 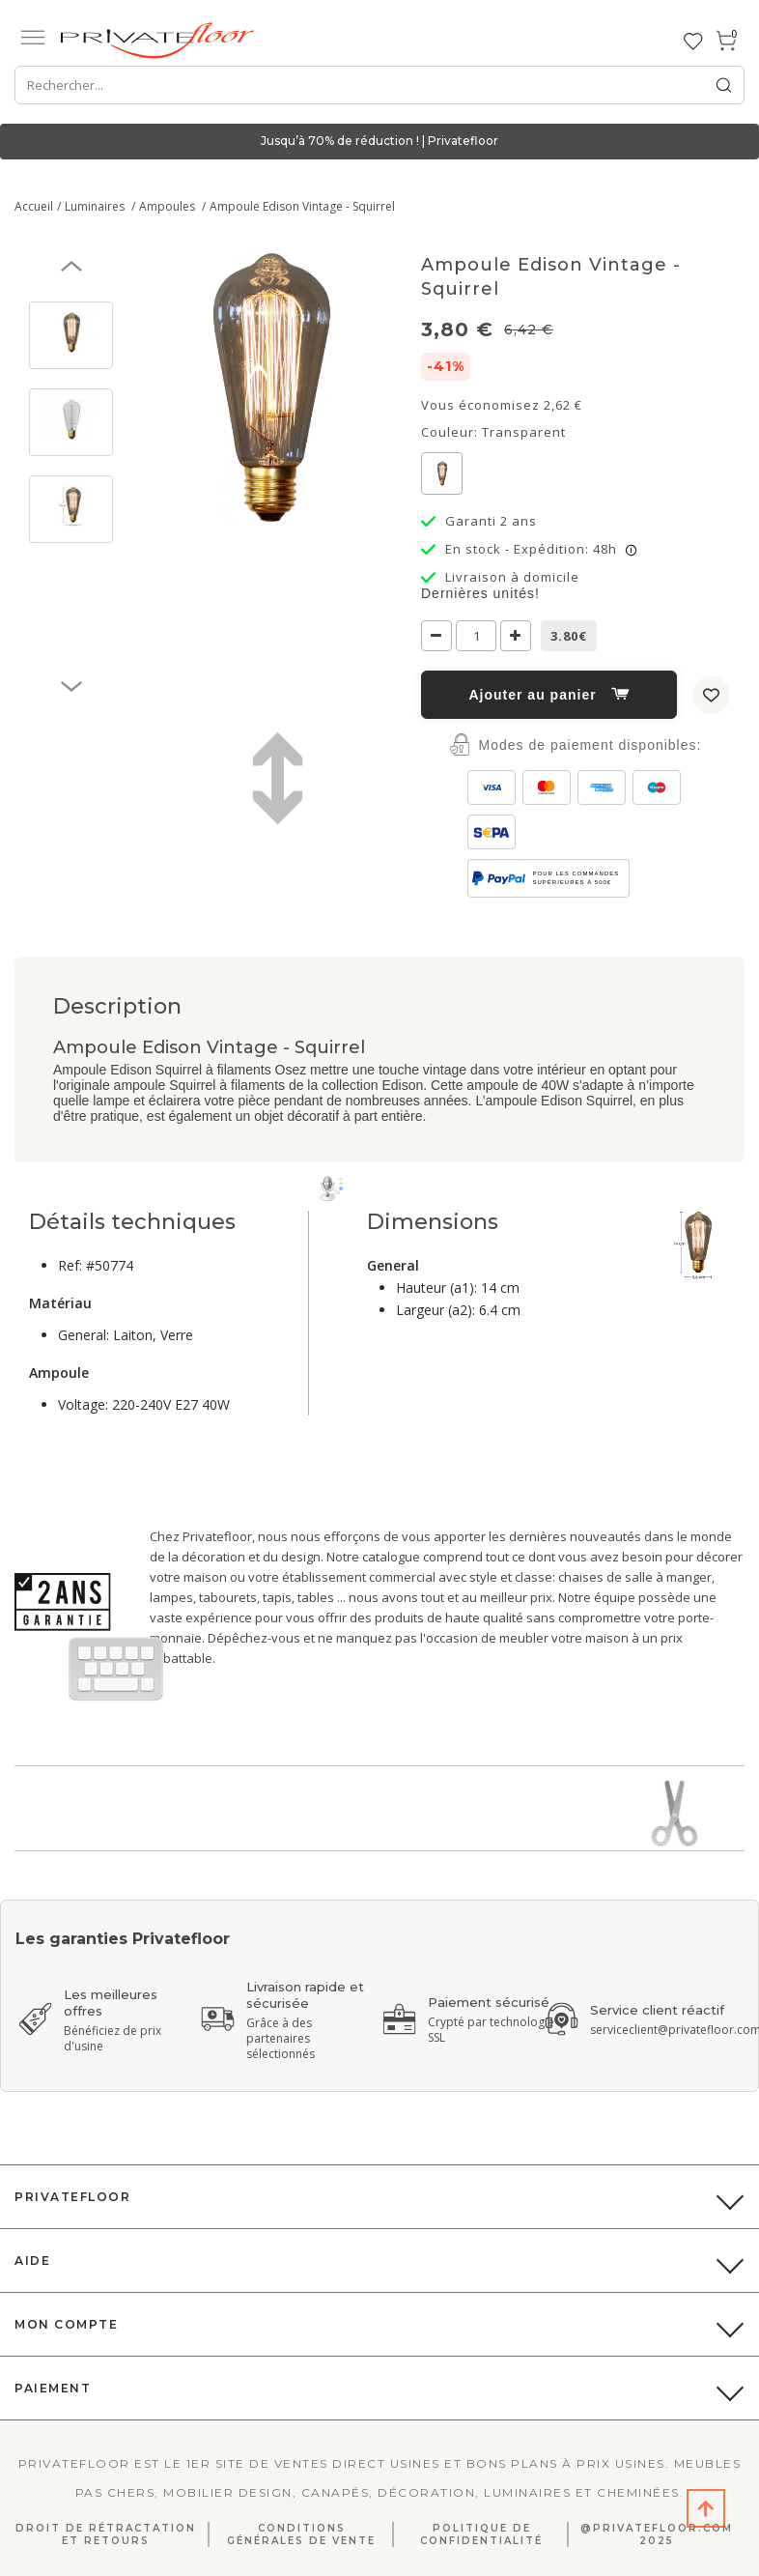 What do you see at coordinates (116, 1669) in the screenshot?
I see `access keyboard settings and preferences` at bounding box center [116, 1669].